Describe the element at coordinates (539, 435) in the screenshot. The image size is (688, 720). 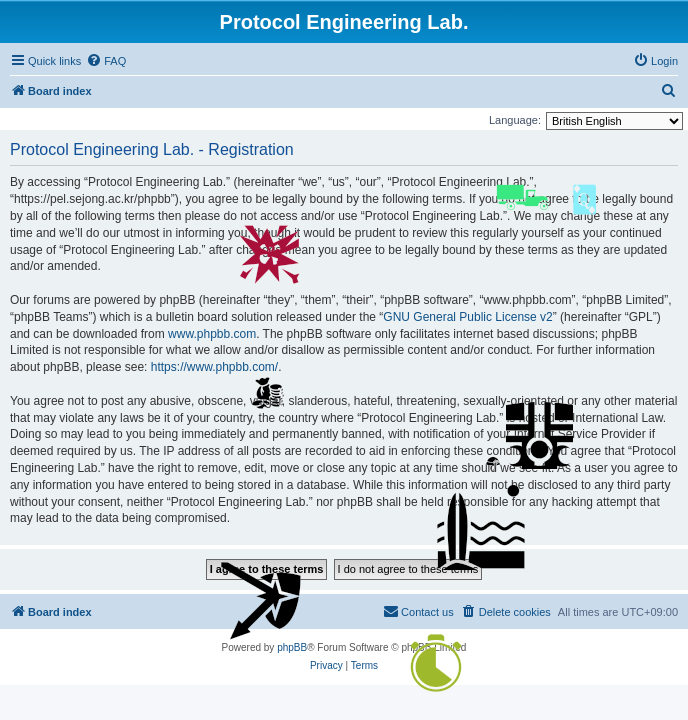
I see `engine or motor settings` at that location.